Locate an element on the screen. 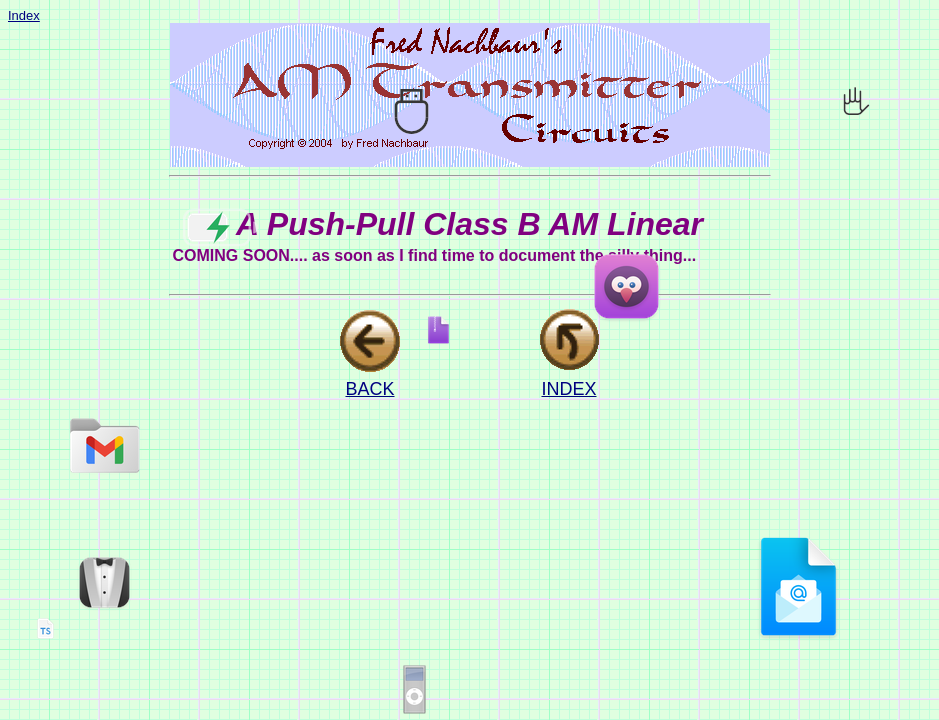 The width and height of the screenshot is (939, 720). access privacy settings is located at coordinates (856, 101).